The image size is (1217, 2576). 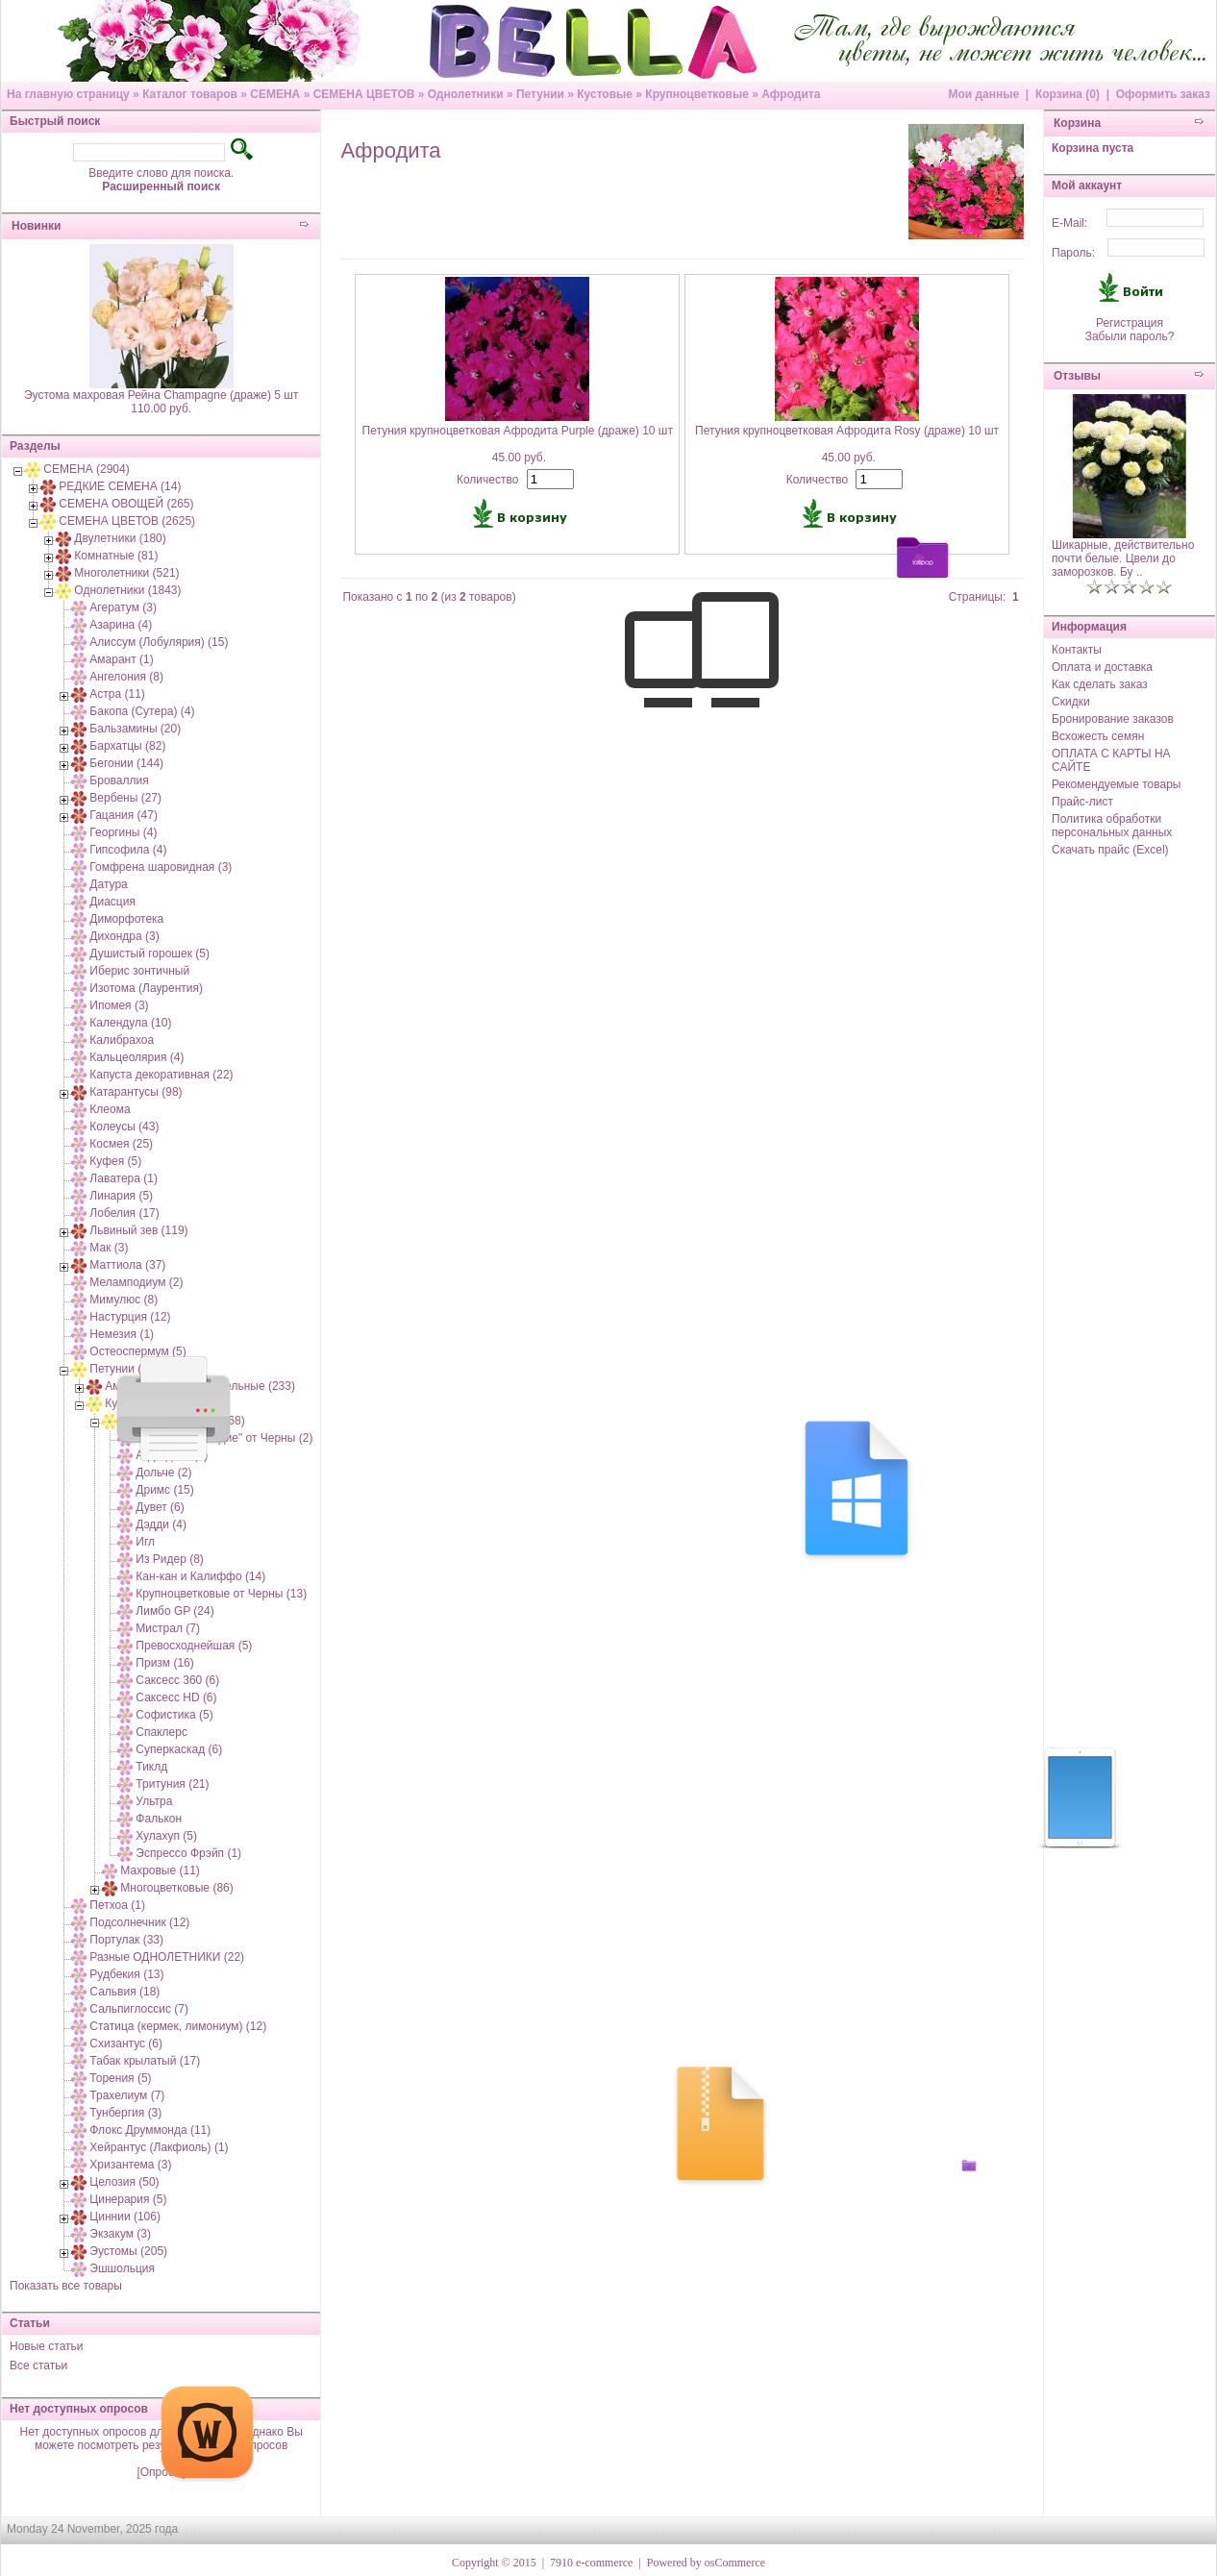 I want to click on folder containing html or web development files, so click(x=969, y=2166).